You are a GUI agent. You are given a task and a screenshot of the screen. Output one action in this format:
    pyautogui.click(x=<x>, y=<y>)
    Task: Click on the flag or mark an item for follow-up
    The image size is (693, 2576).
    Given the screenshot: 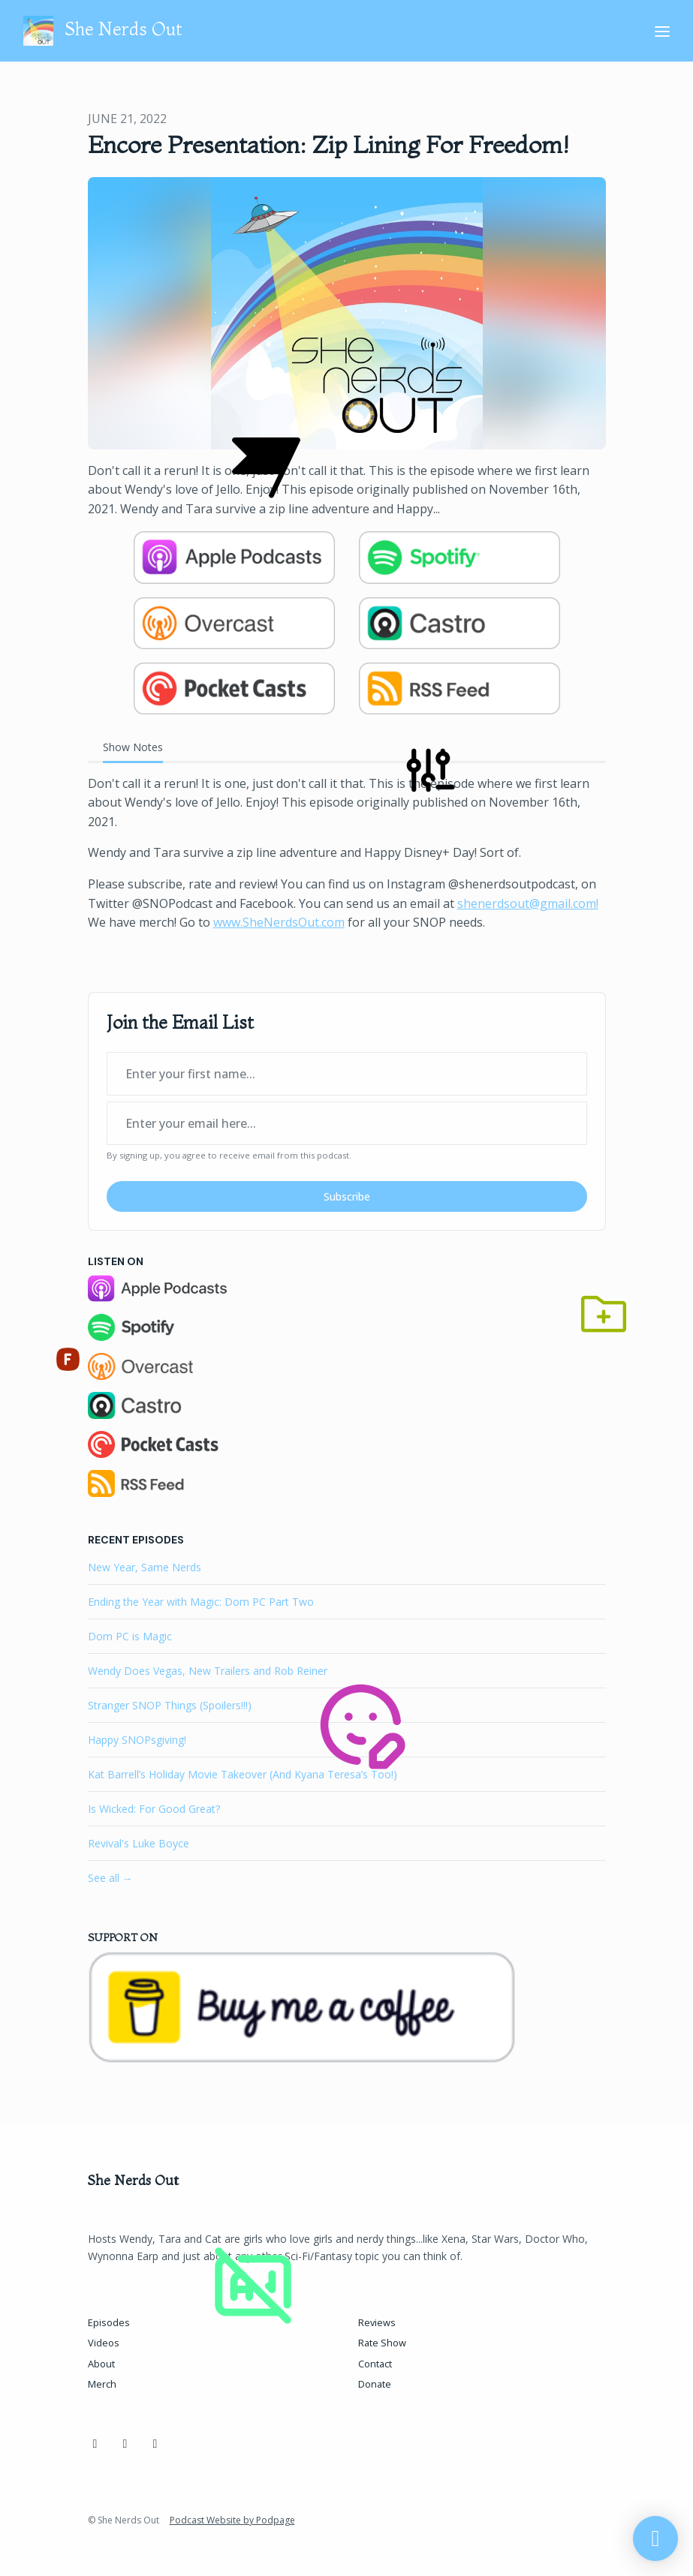 What is the action you would take?
    pyautogui.click(x=264, y=464)
    